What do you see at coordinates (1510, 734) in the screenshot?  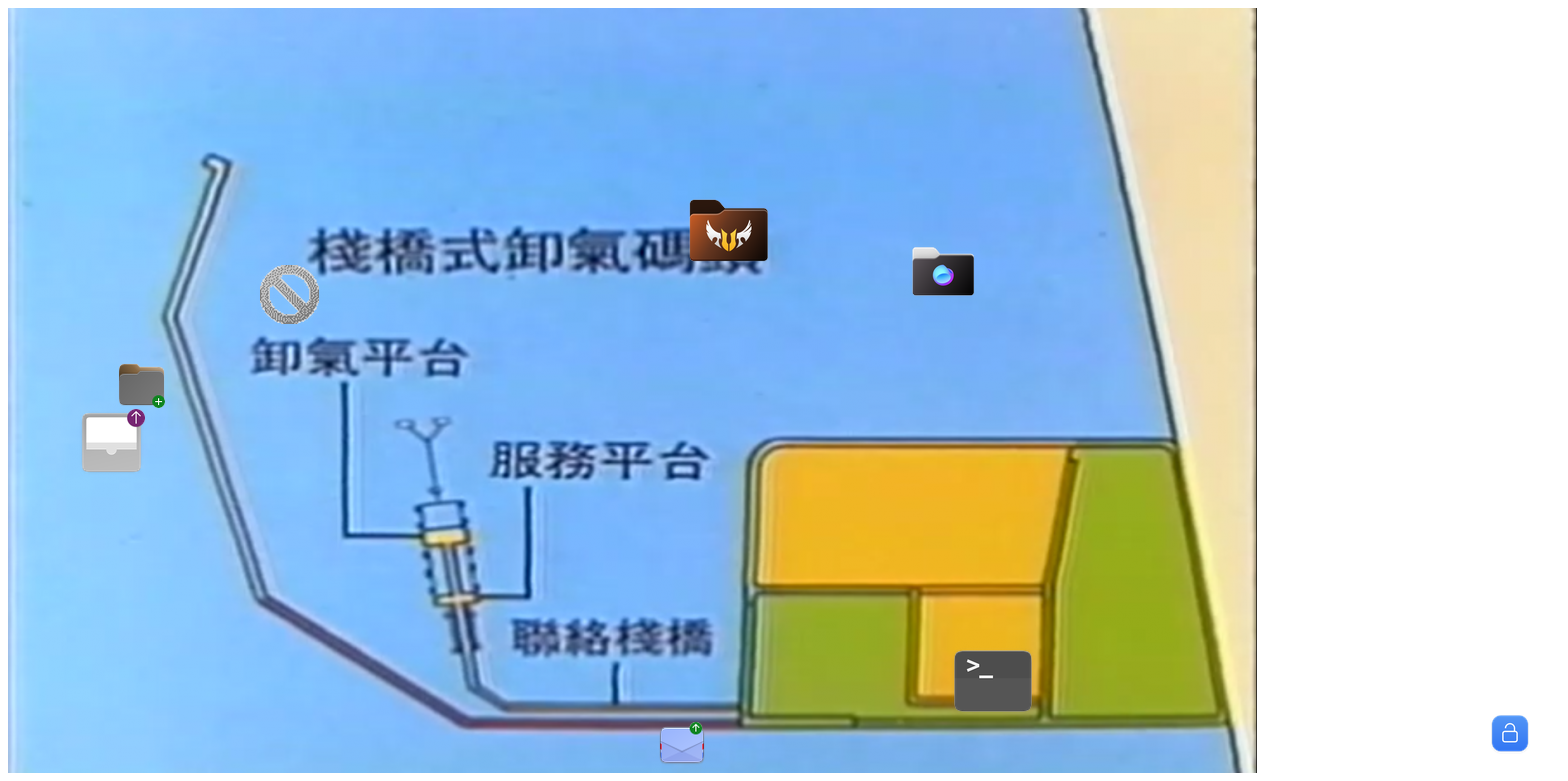 I see `open screensaver and lock screen settings` at bounding box center [1510, 734].